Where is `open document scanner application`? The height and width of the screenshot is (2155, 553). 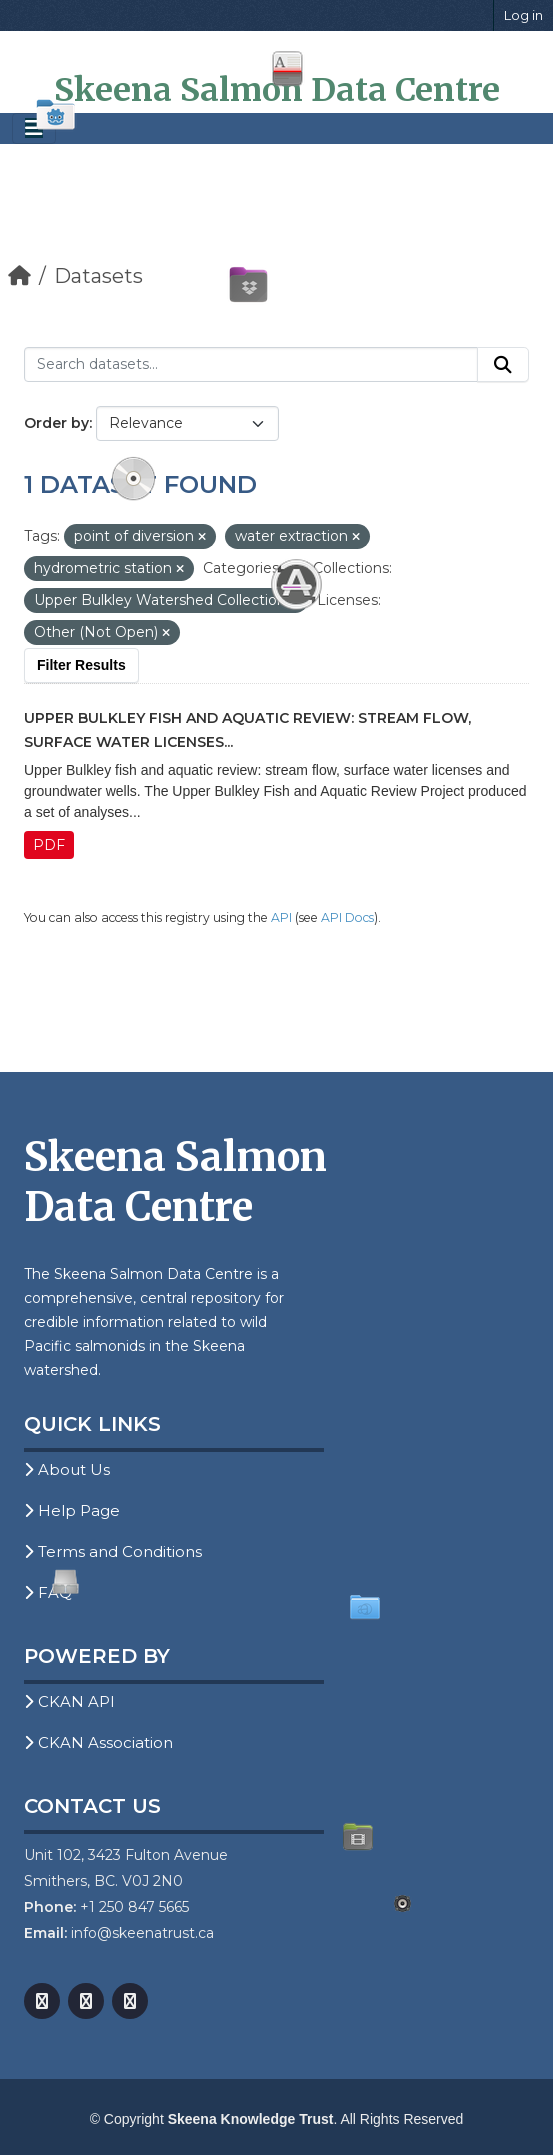
open document scanner application is located at coordinates (287, 68).